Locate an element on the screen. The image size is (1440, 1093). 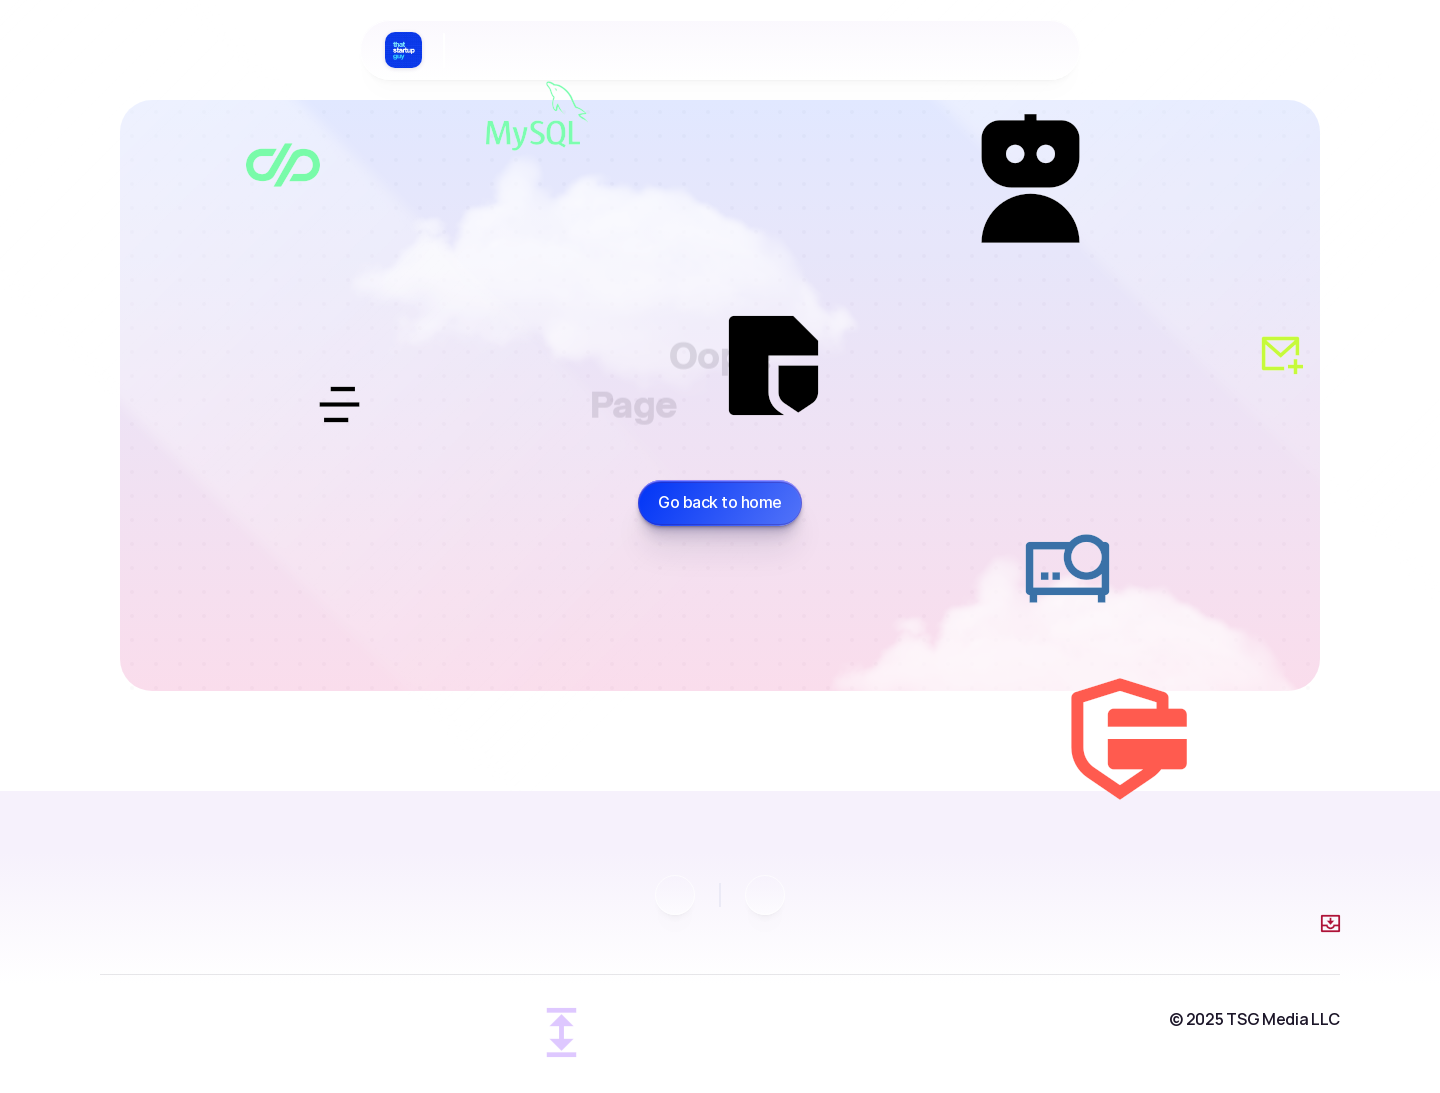
expand content to full height is located at coordinates (561, 1032).